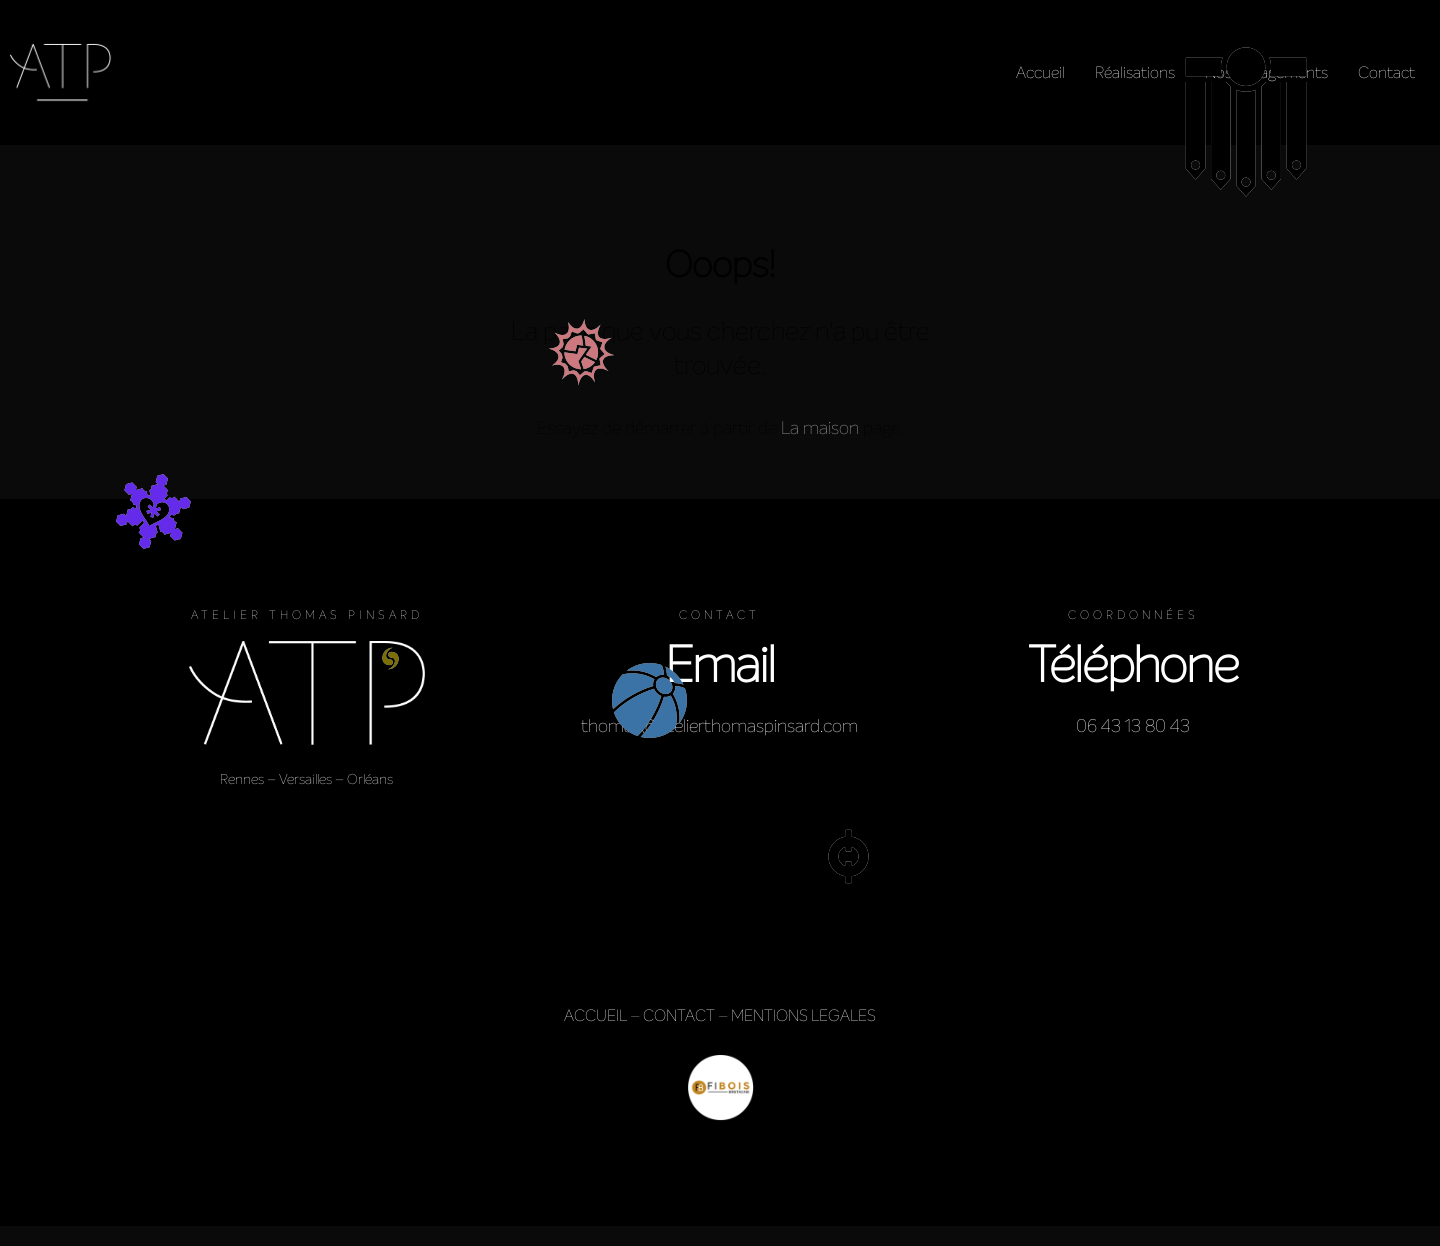 The height and width of the screenshot is (1246, 1440). Describe the element at coordinates (582, 352) in the screenshot. I see `indicates a power-up or special ability is active` at that location.